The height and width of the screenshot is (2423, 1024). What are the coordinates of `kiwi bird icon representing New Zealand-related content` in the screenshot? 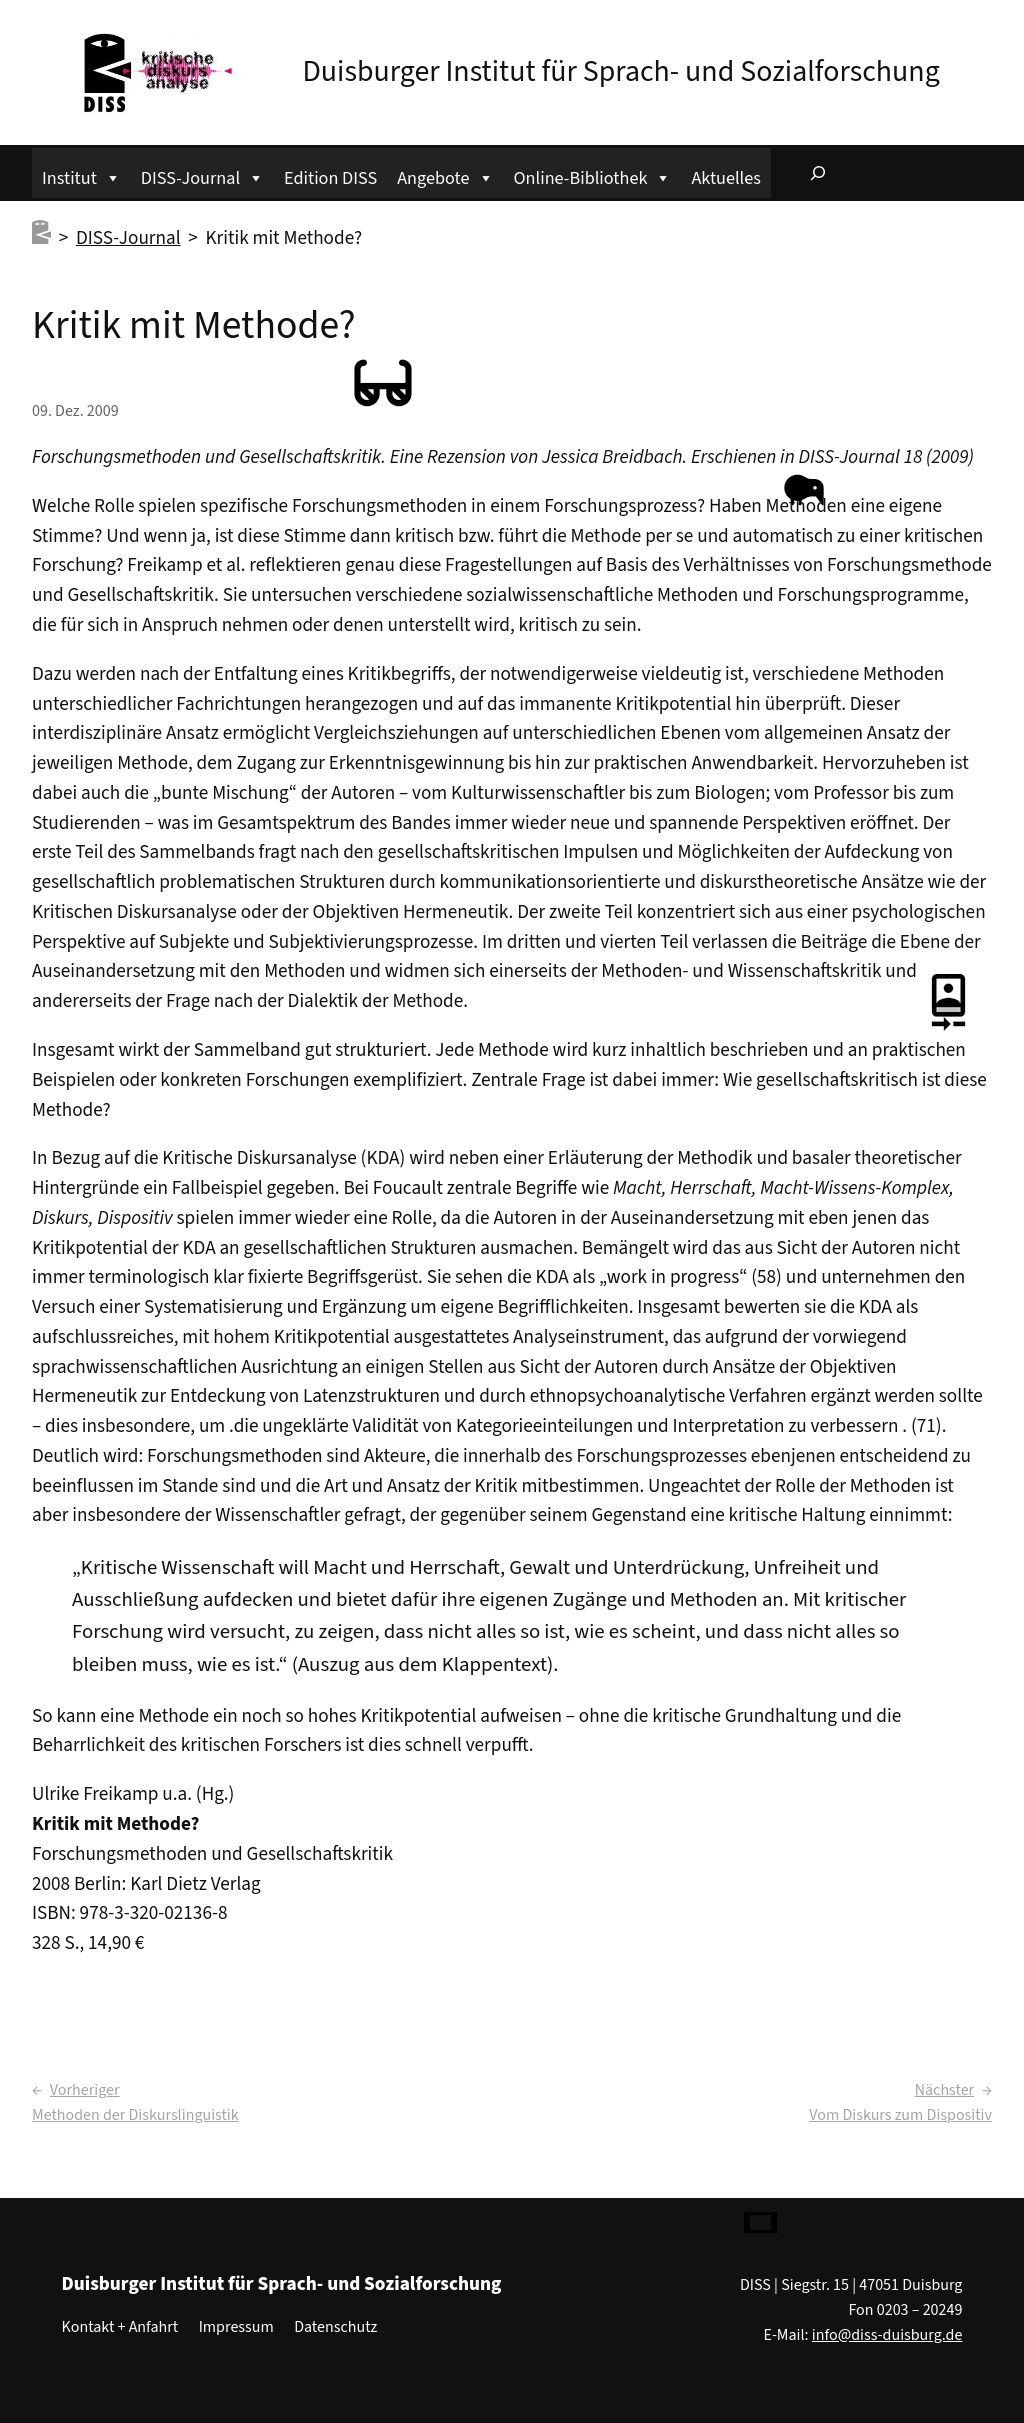 It's located at (804, 490).